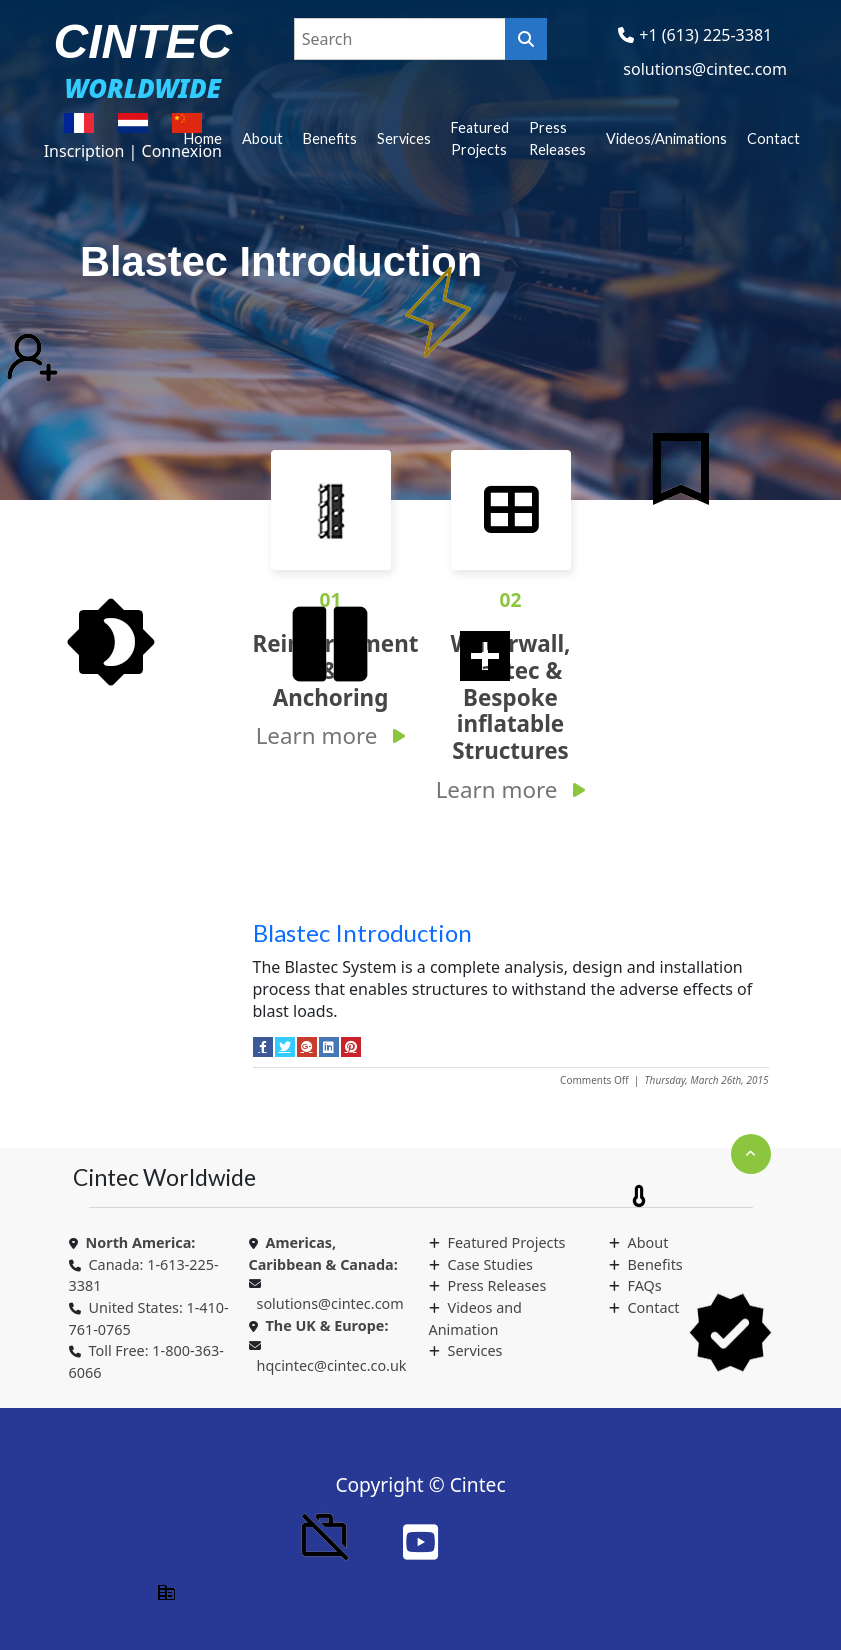  Describe the element at coordinates (32, 356) in the screenshot. I see `add a new contact or friend` at that location.